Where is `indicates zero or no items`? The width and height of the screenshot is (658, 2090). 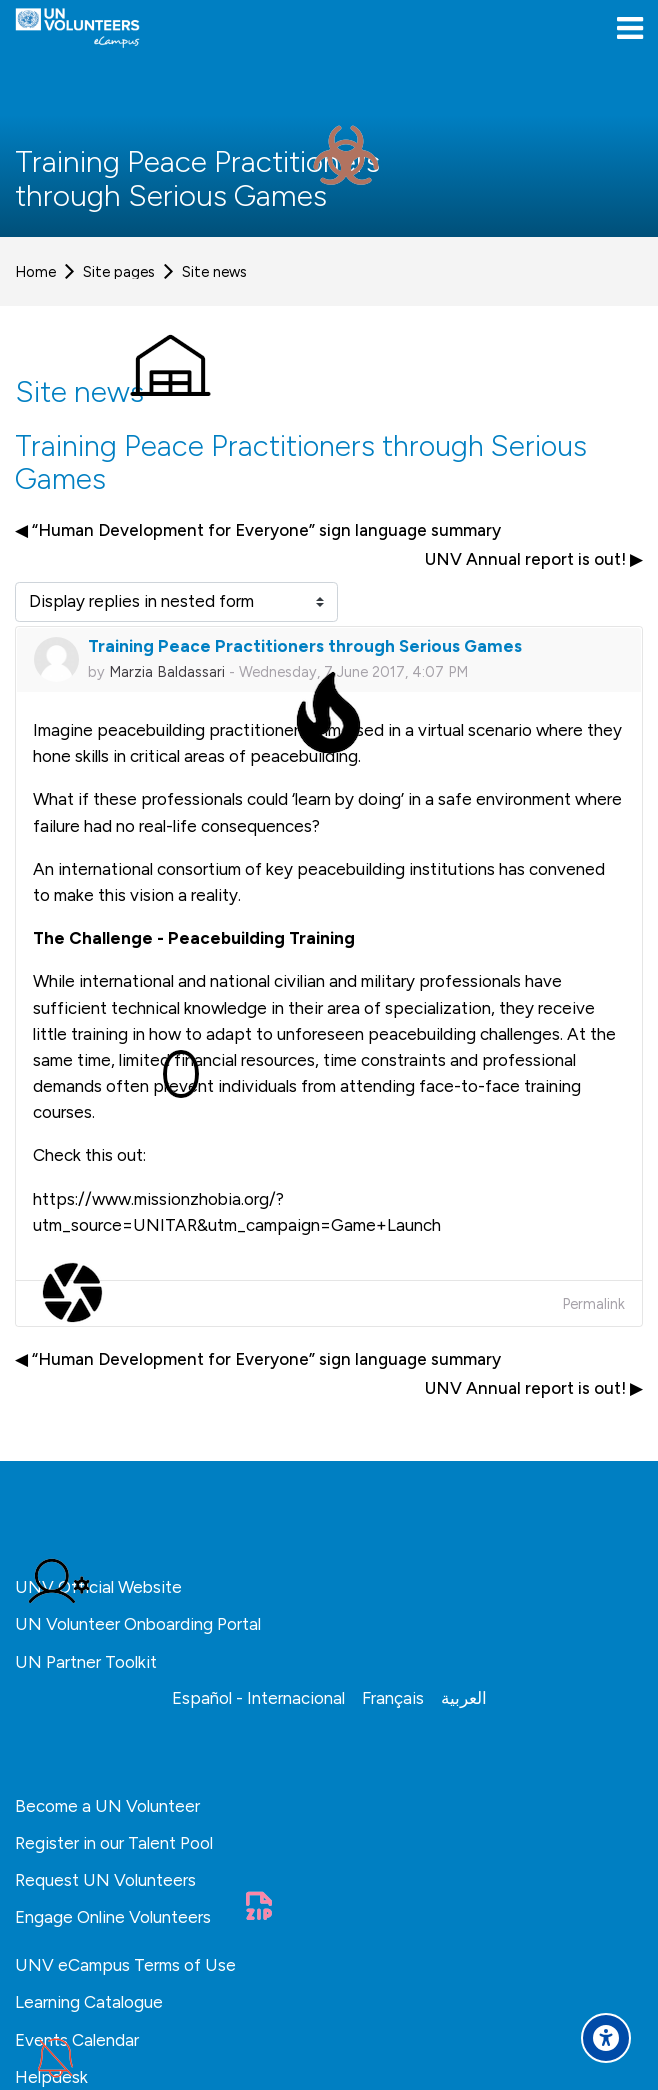 indicates zero or no items is located at coordinates (181, 1074).